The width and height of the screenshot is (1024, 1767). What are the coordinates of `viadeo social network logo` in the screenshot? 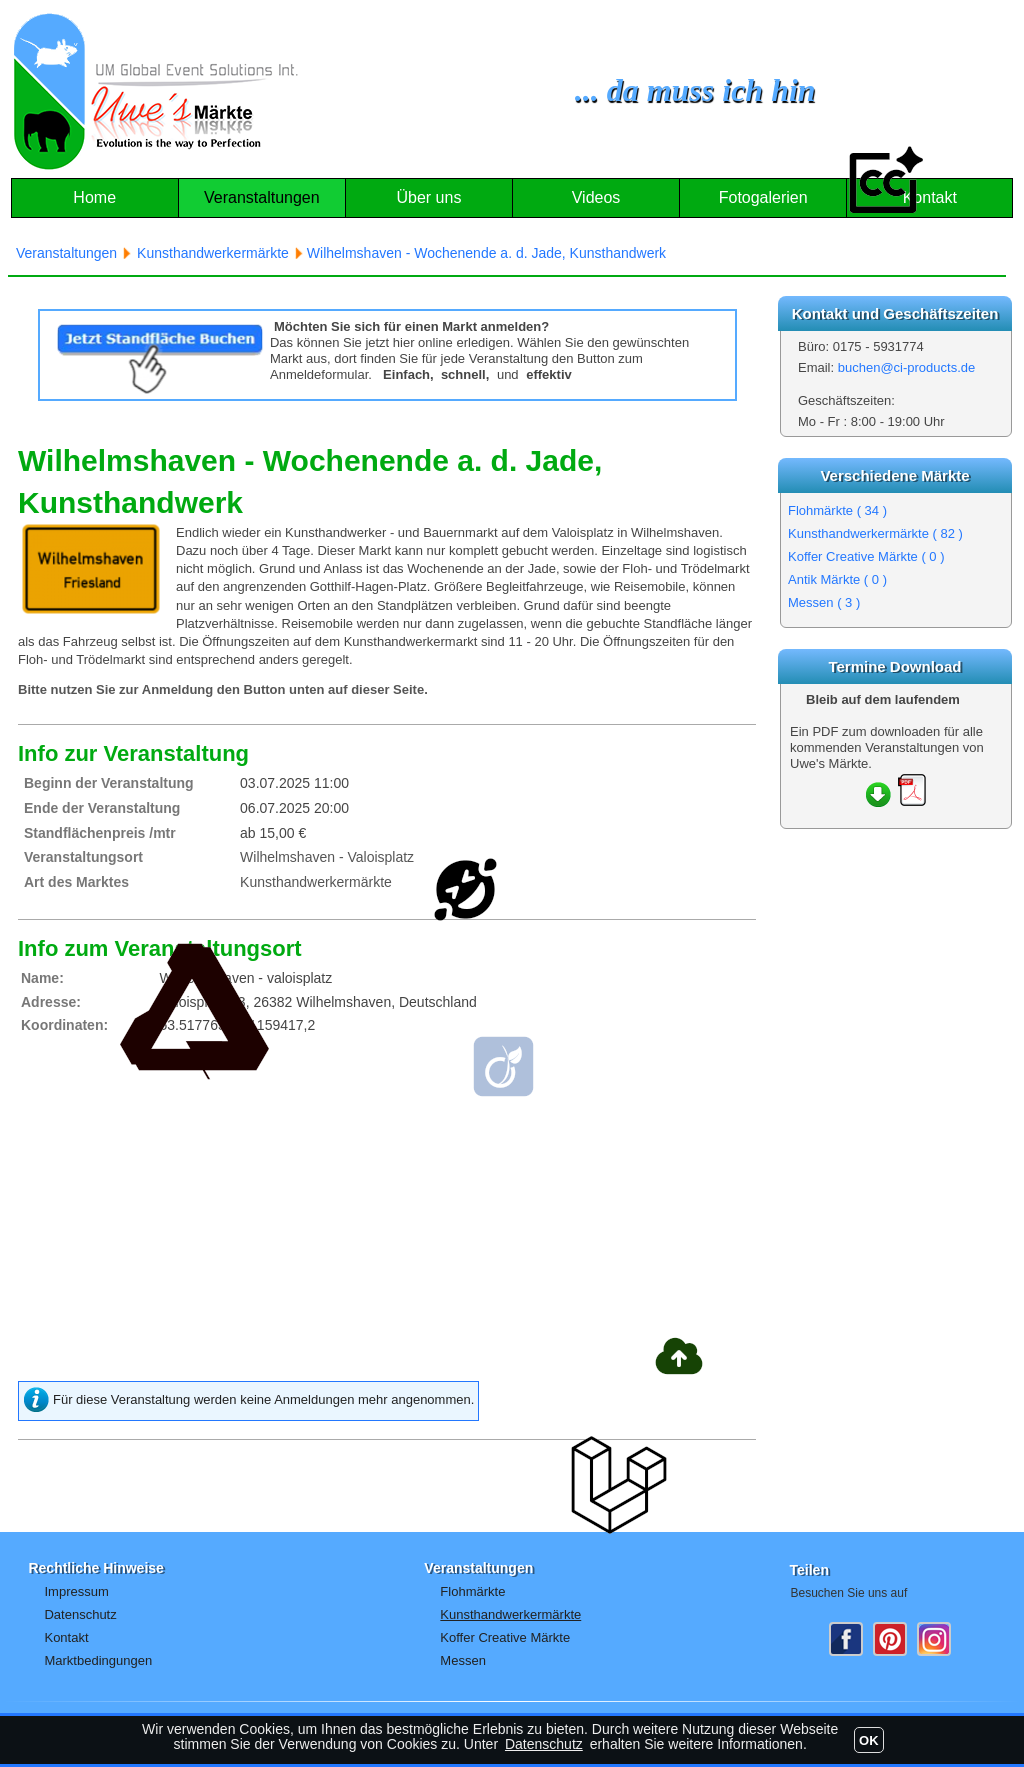 It's located at (503, 1066).